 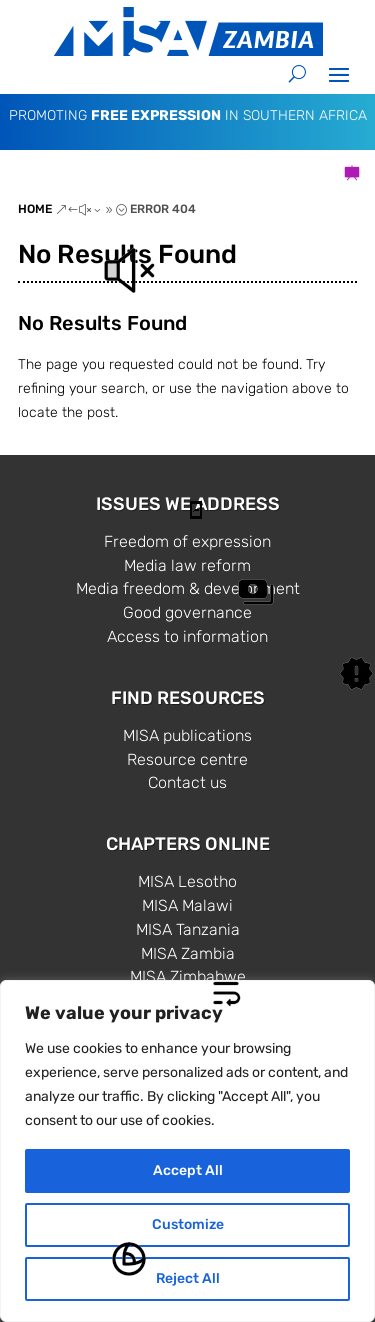 What do you see at coordinates (226, 993) in the screenshot?
I see `toggle text wrapping in a document or editor` at bounding box center [226, 993].